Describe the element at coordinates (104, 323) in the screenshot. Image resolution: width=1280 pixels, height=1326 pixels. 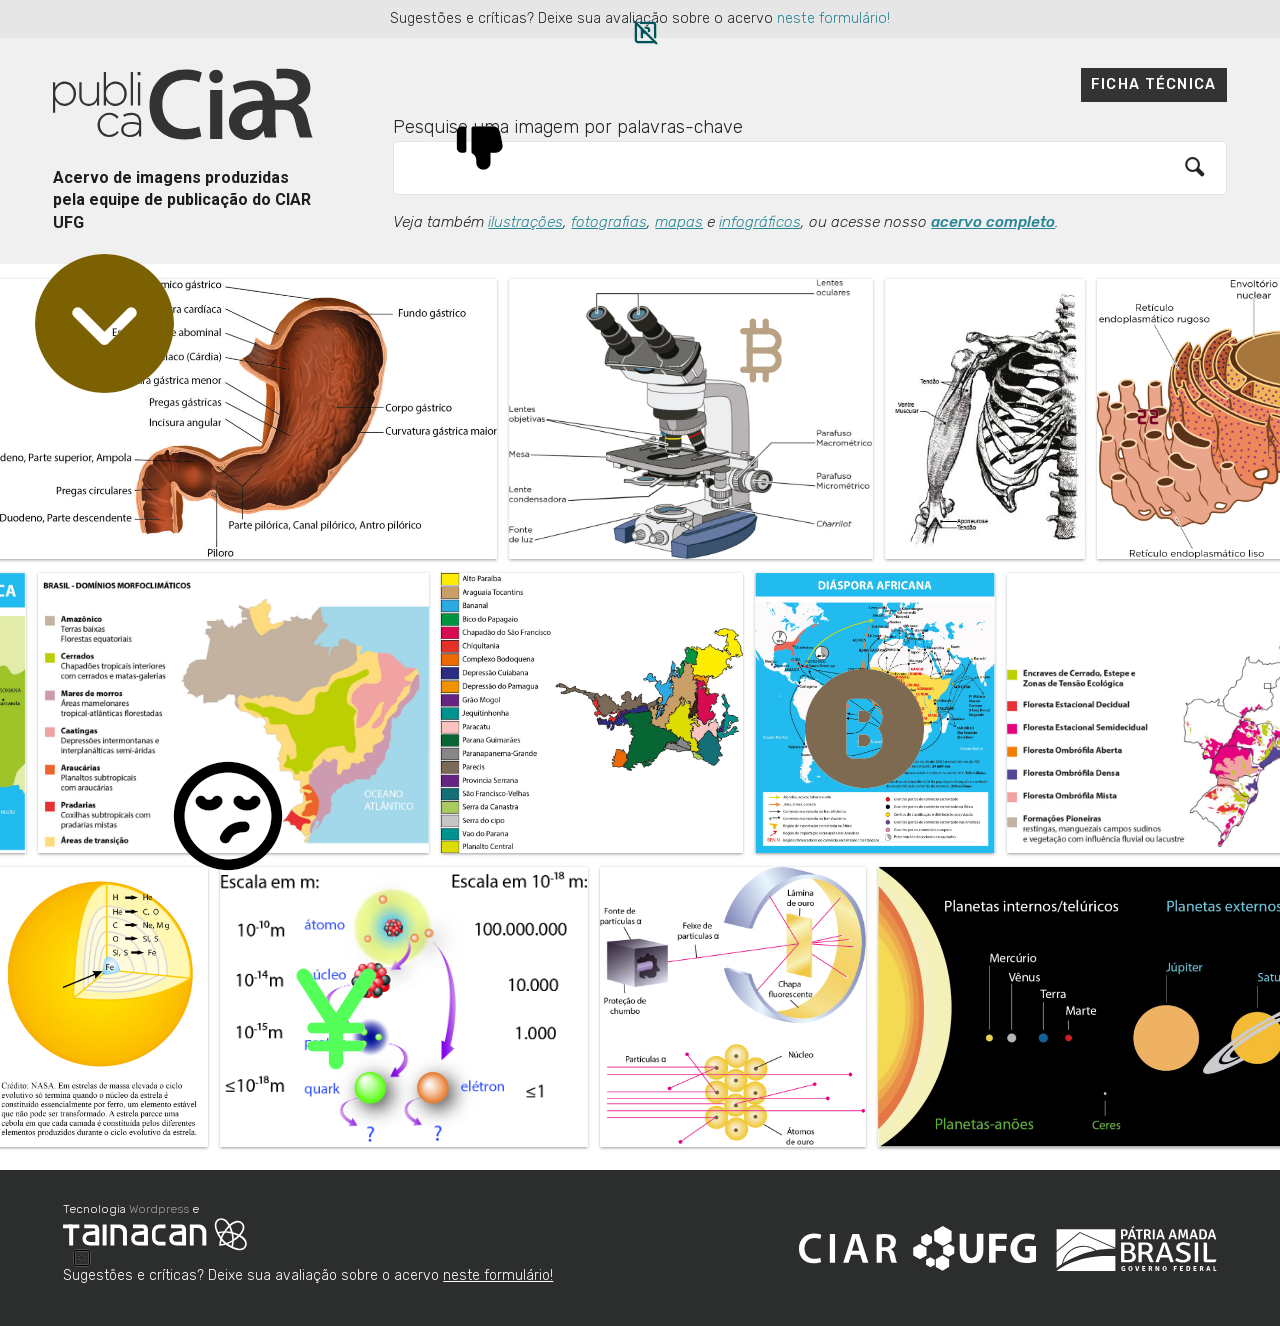
I see `expand dropdown menu or section` at that location.